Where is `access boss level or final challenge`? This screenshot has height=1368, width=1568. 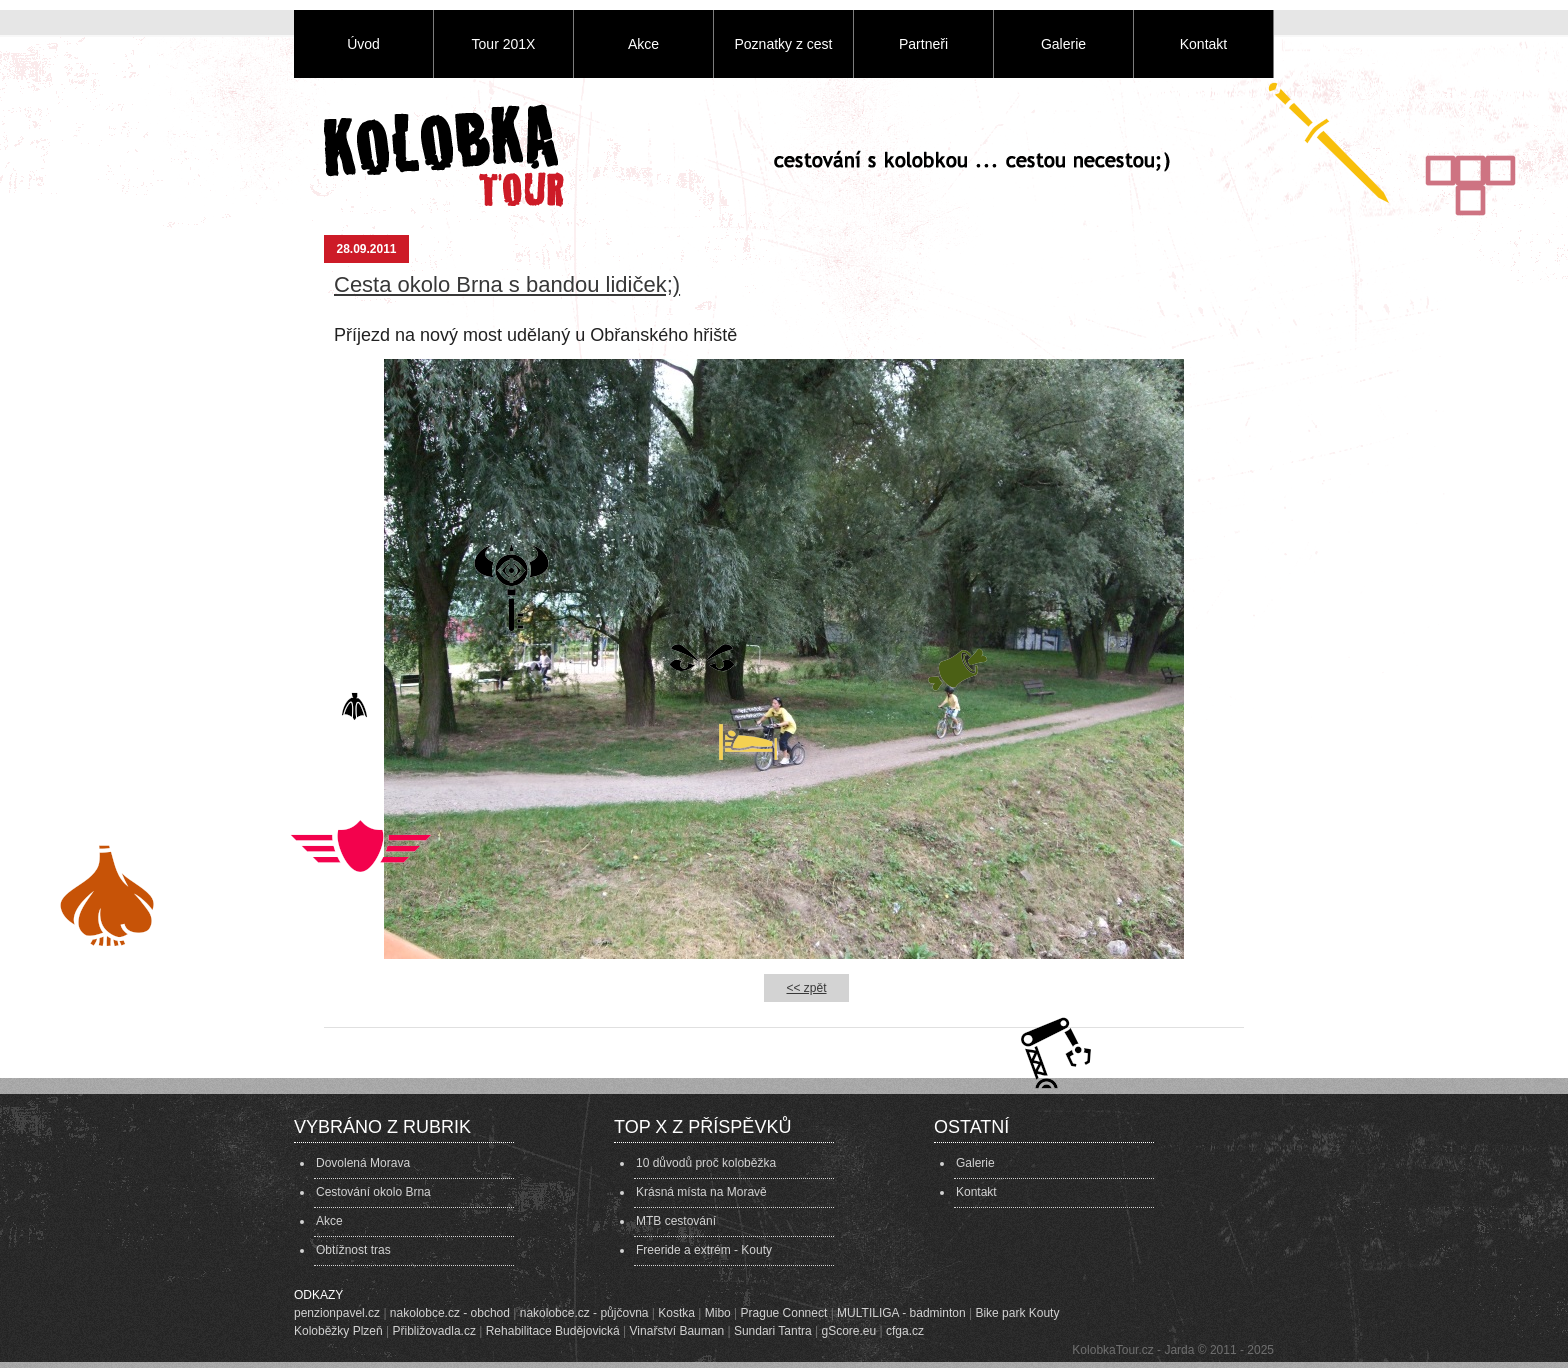
access boss level or final challenge is located at coordinates (511, 587).